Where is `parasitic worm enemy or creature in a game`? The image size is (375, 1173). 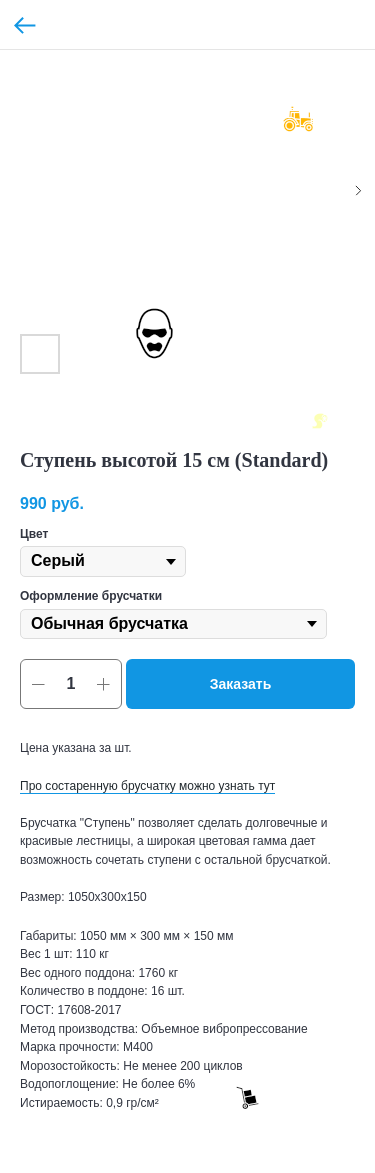
parasitic worm enemy or creature in a game is located at coordinates (320, 421).